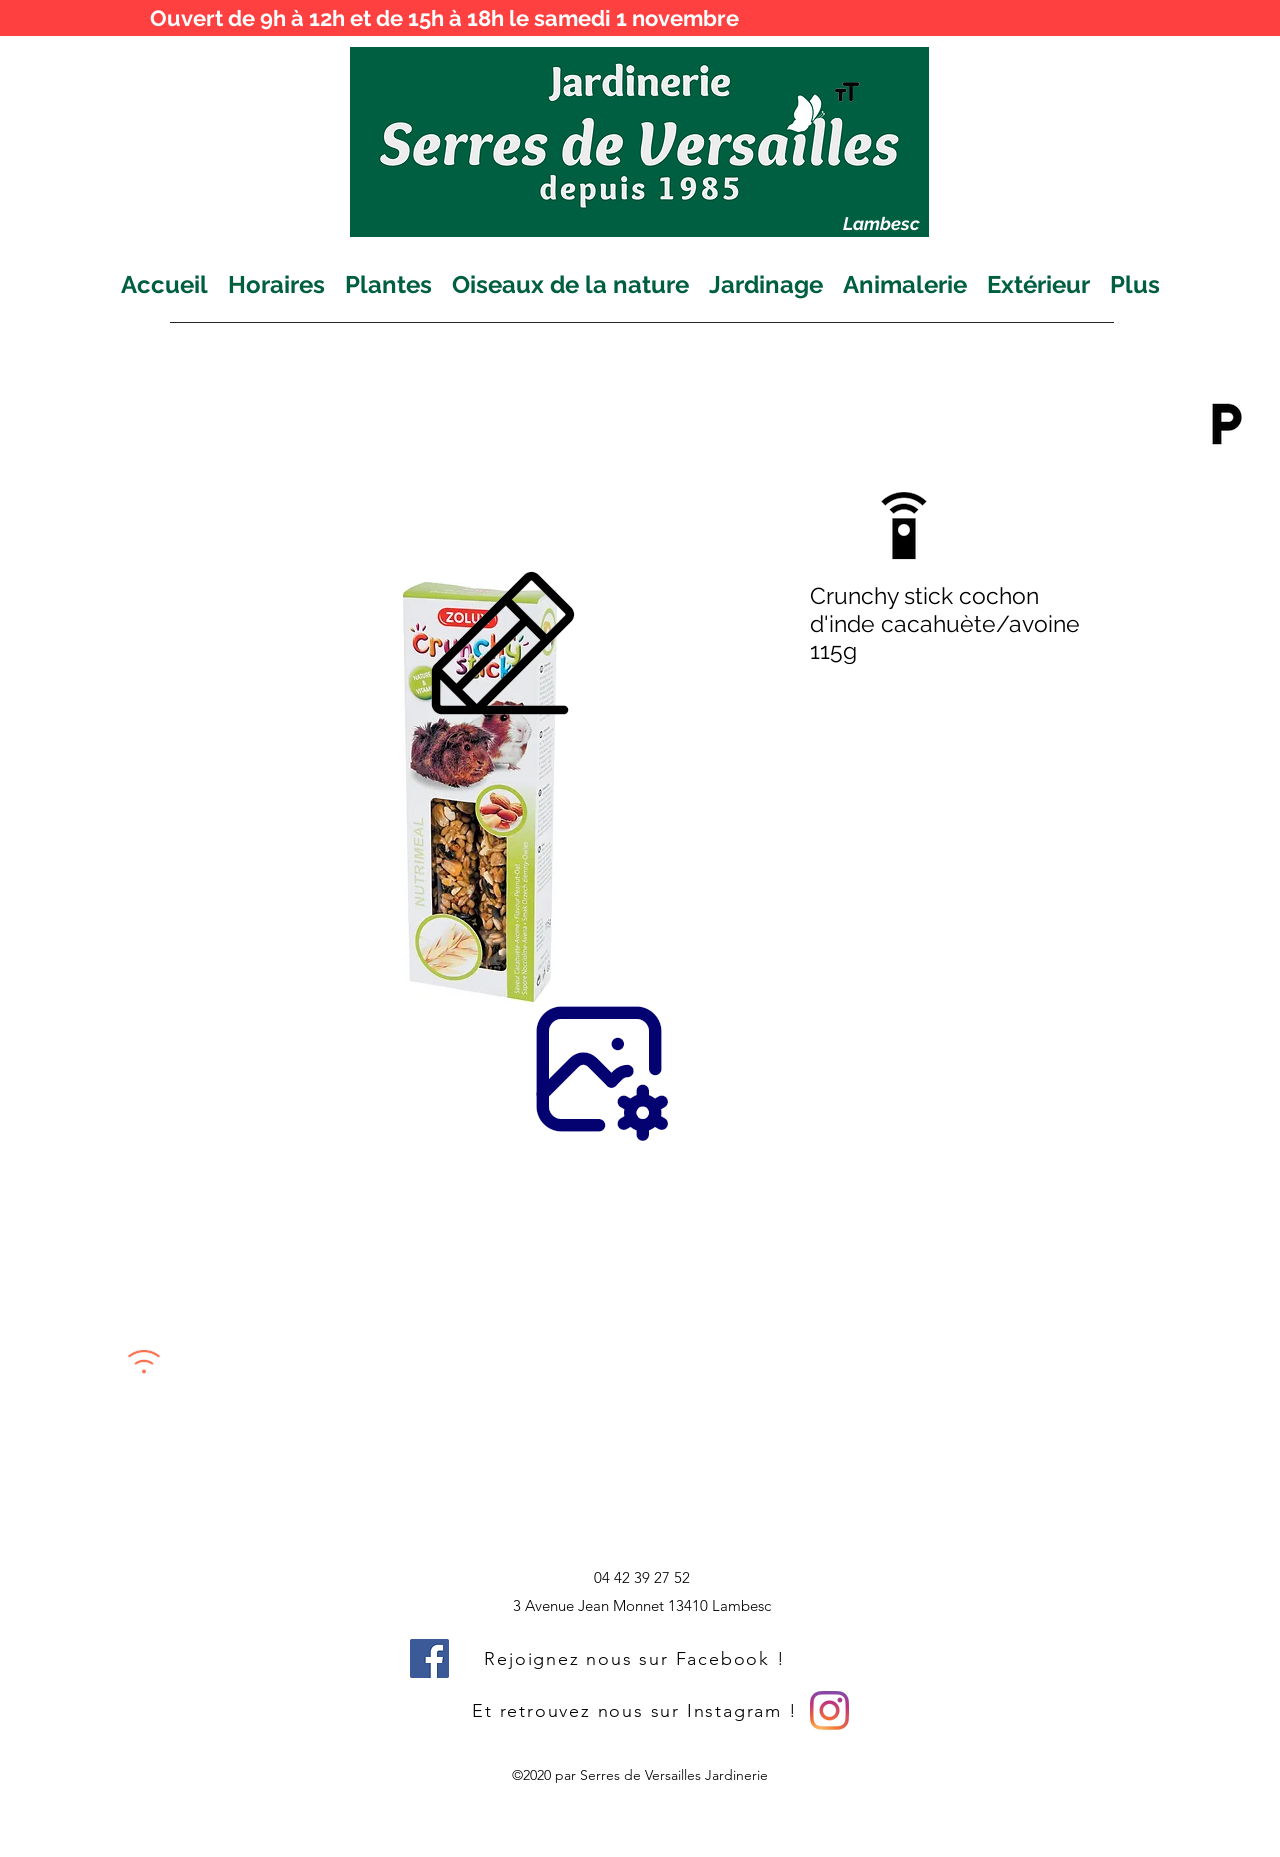 This screenshot has width=1280, height=1857. What do you see at coordinates (846, 92) in the screenshot?
I see `adjust text size settings` at bounding box center [846, 92].